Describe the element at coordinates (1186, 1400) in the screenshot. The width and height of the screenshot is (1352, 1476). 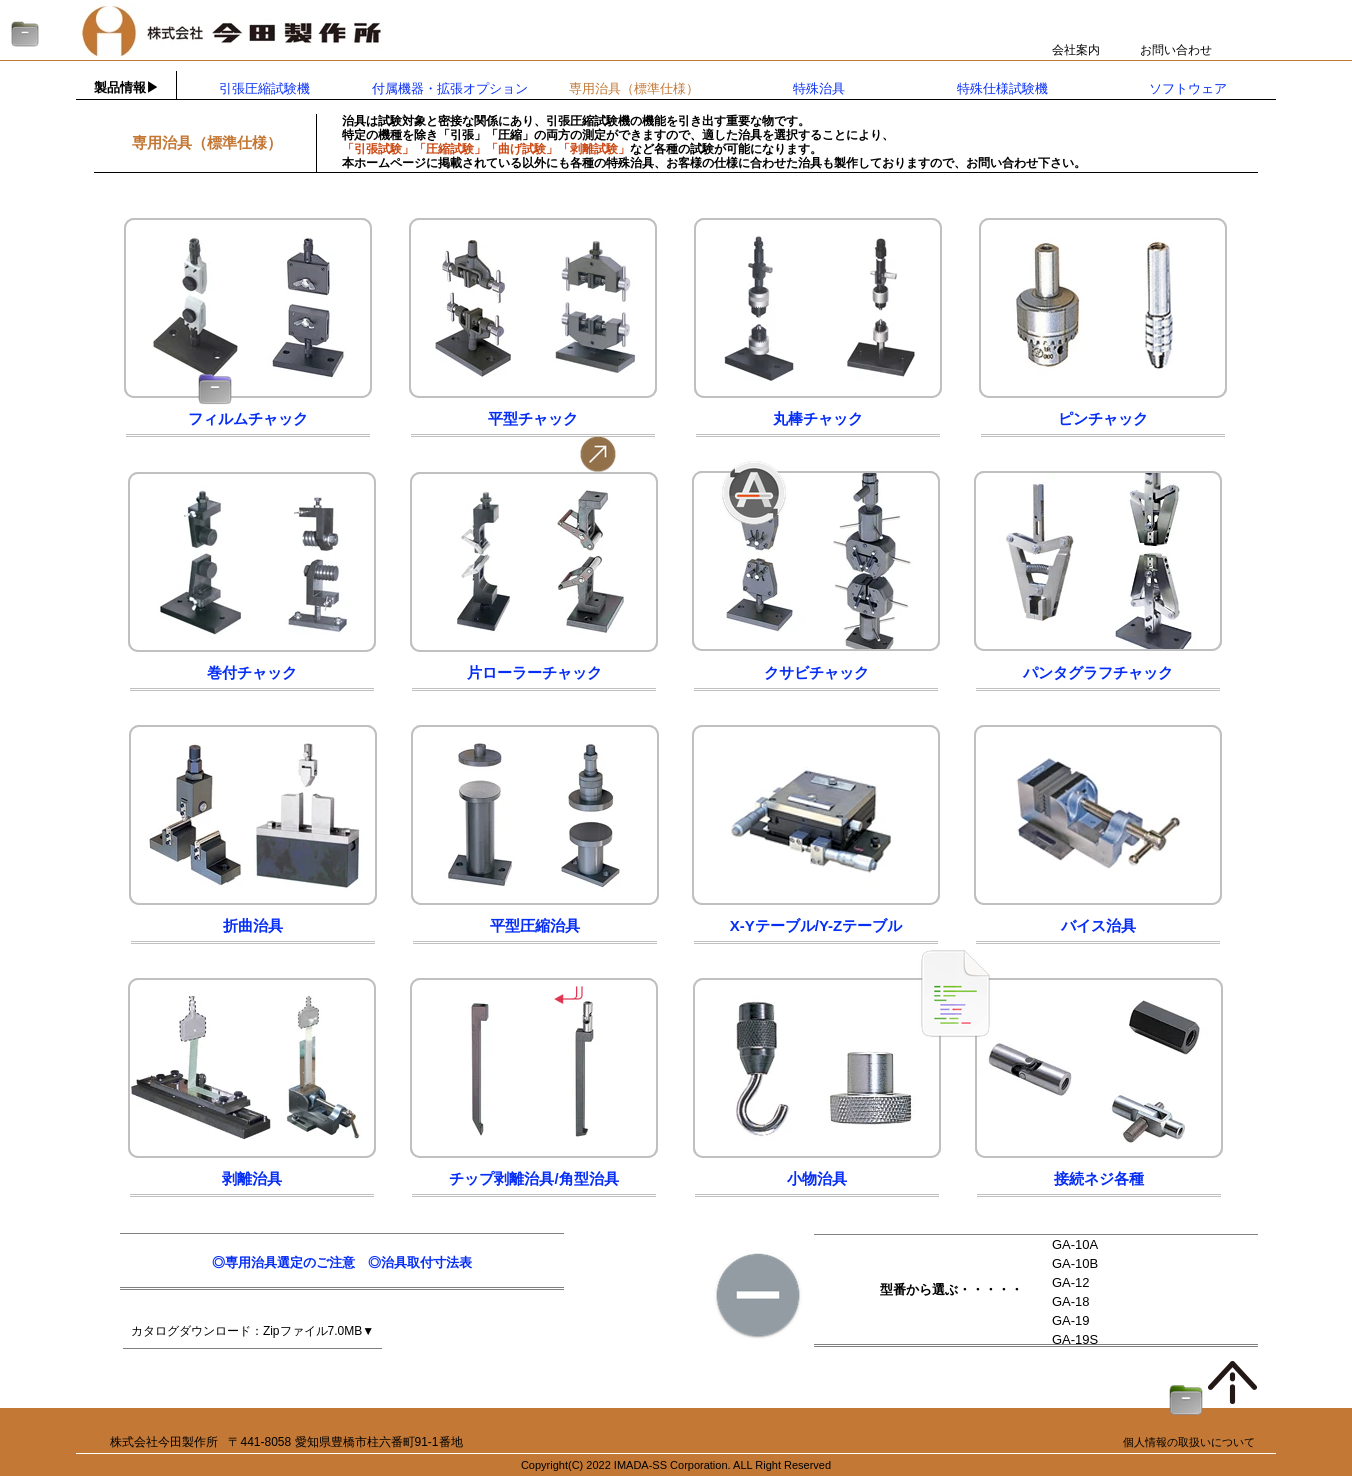
I see `open the file manager app` at that location.